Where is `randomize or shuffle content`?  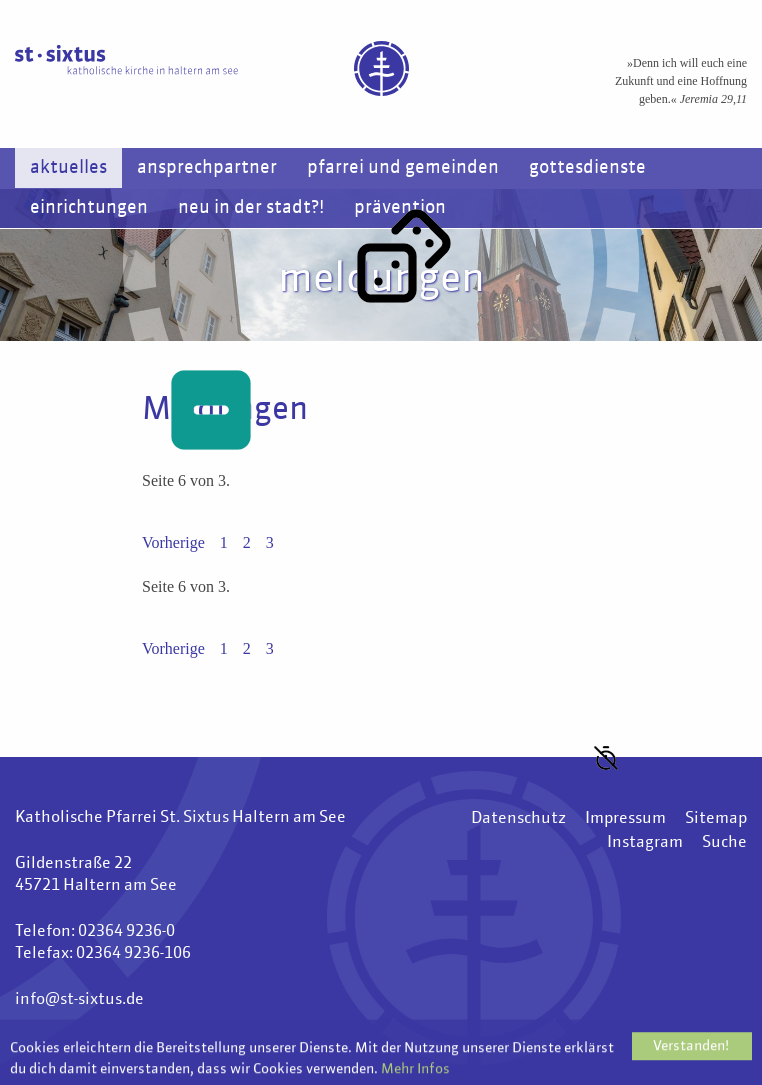 randomize or shuffle content is located at coordinates (404, 256).